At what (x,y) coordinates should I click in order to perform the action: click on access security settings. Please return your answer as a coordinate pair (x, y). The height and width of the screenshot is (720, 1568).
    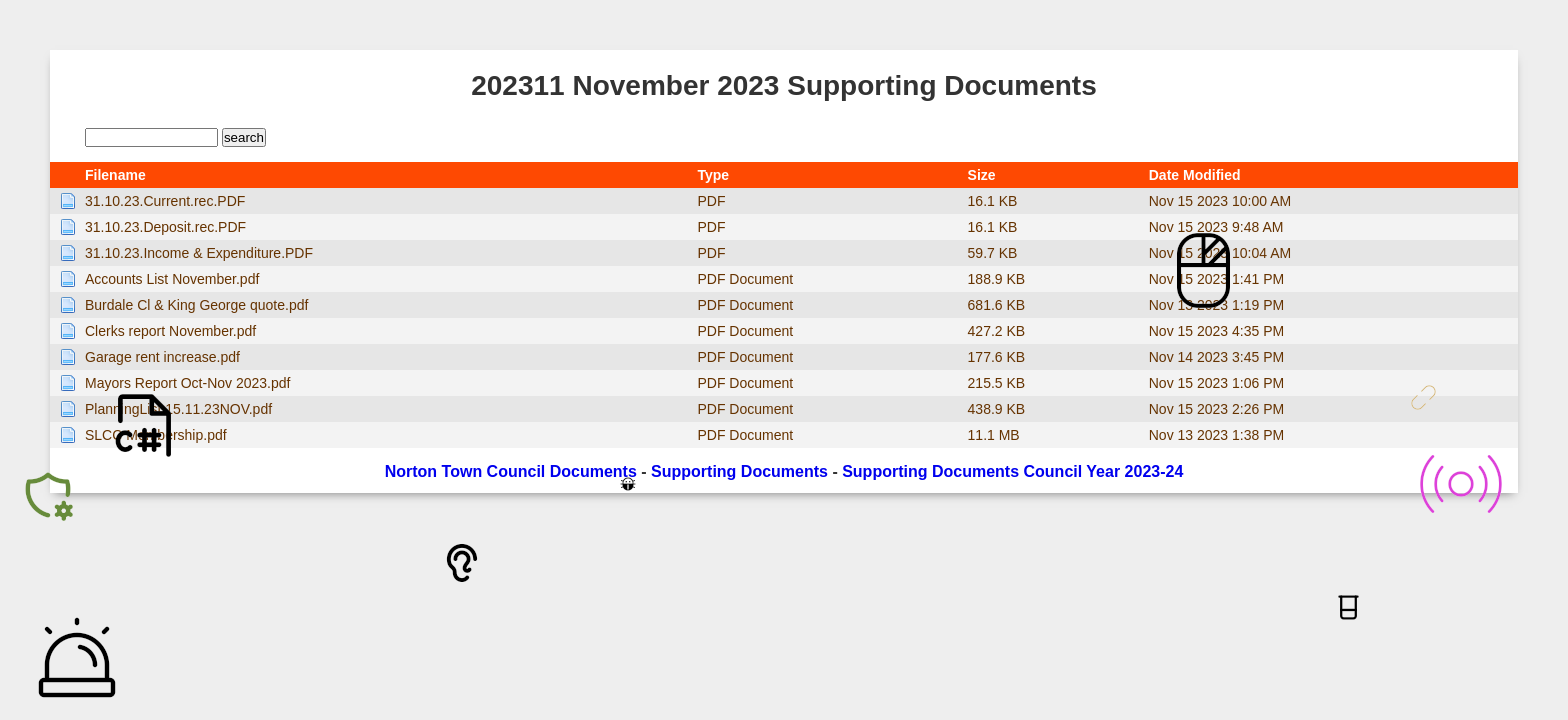
    Looking at the image, I should click on (48, 495).